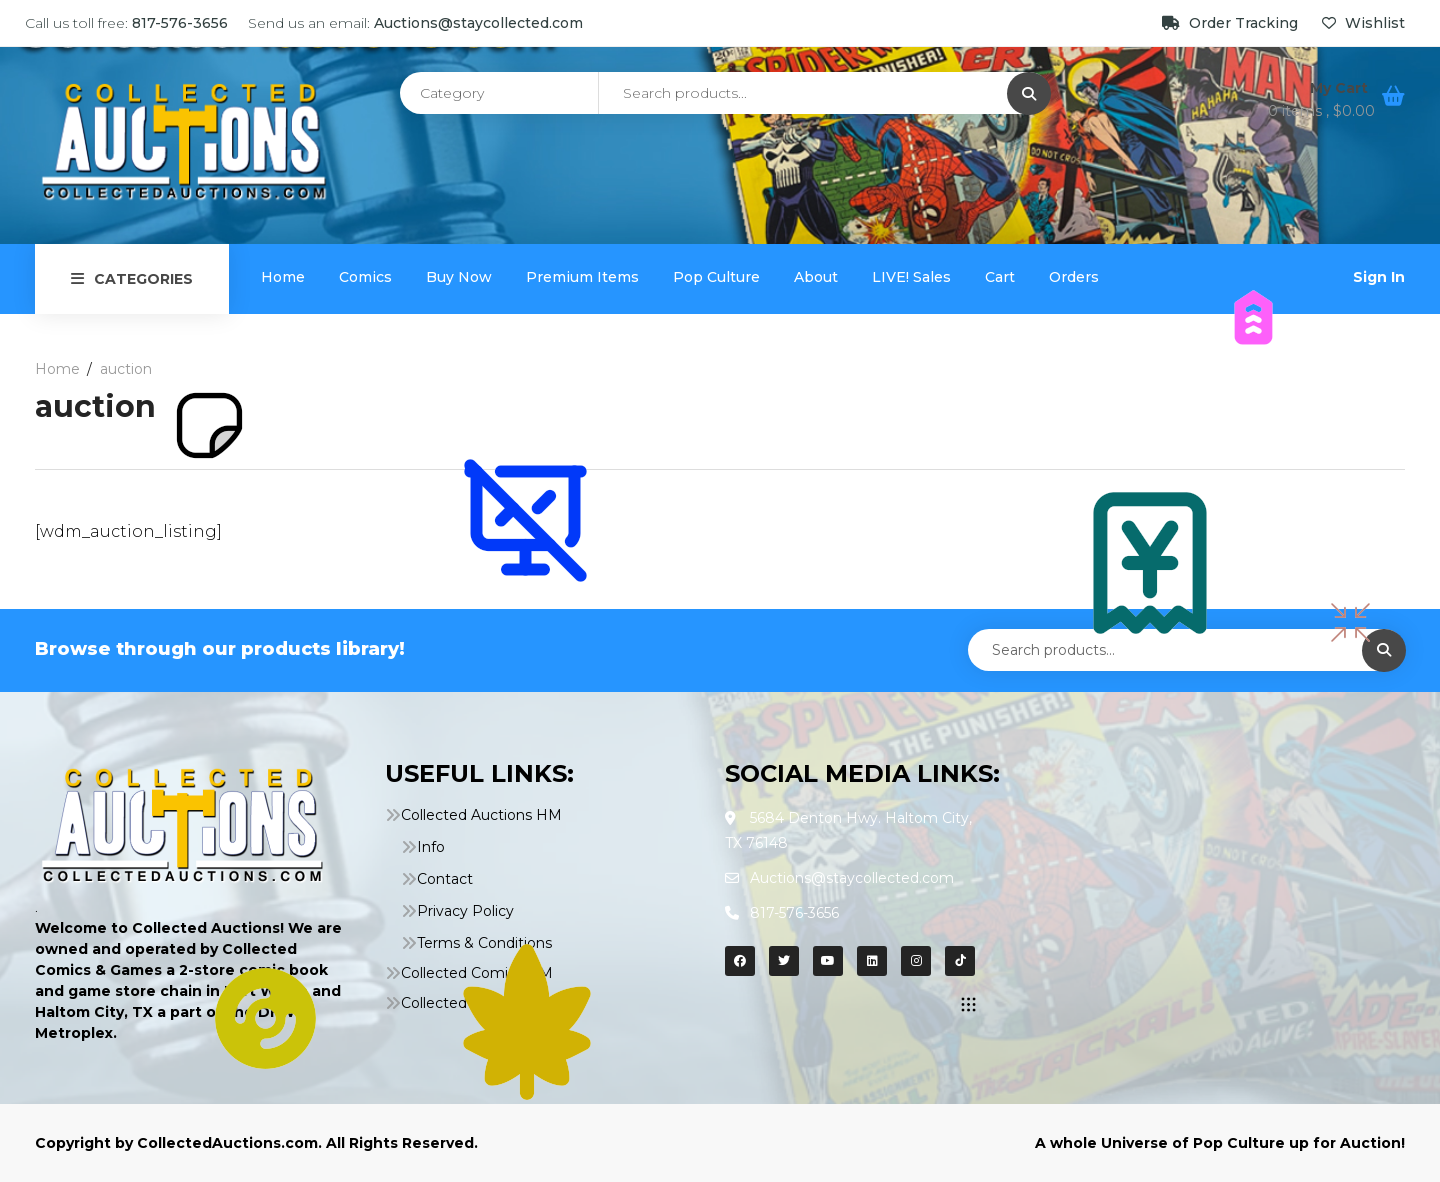  What do you see at coordinates (527, 1022) in the screenshot?
I see `indicates cannabis-related content or products` at bounding box center [527, 1022].